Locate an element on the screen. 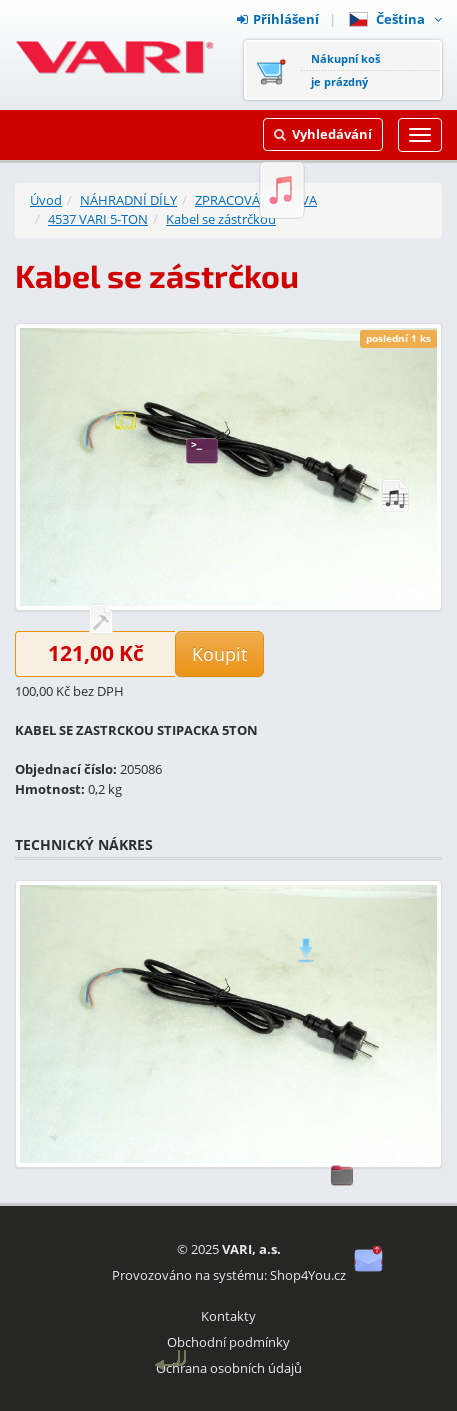 The image size is (457, 1411). iMelody ringtone file is located at coordinates (395, 495).